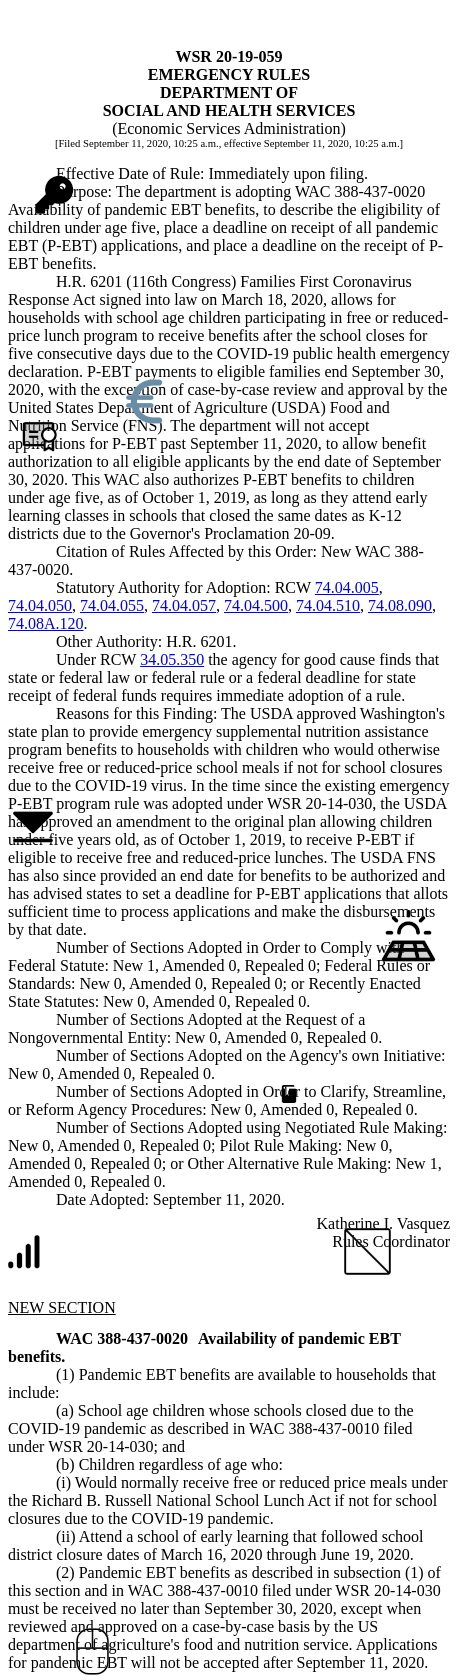  What do you see at coordinates (408, 938) in the screenshot?
I see `access solar energy settings` at bounding box center [408, 938].